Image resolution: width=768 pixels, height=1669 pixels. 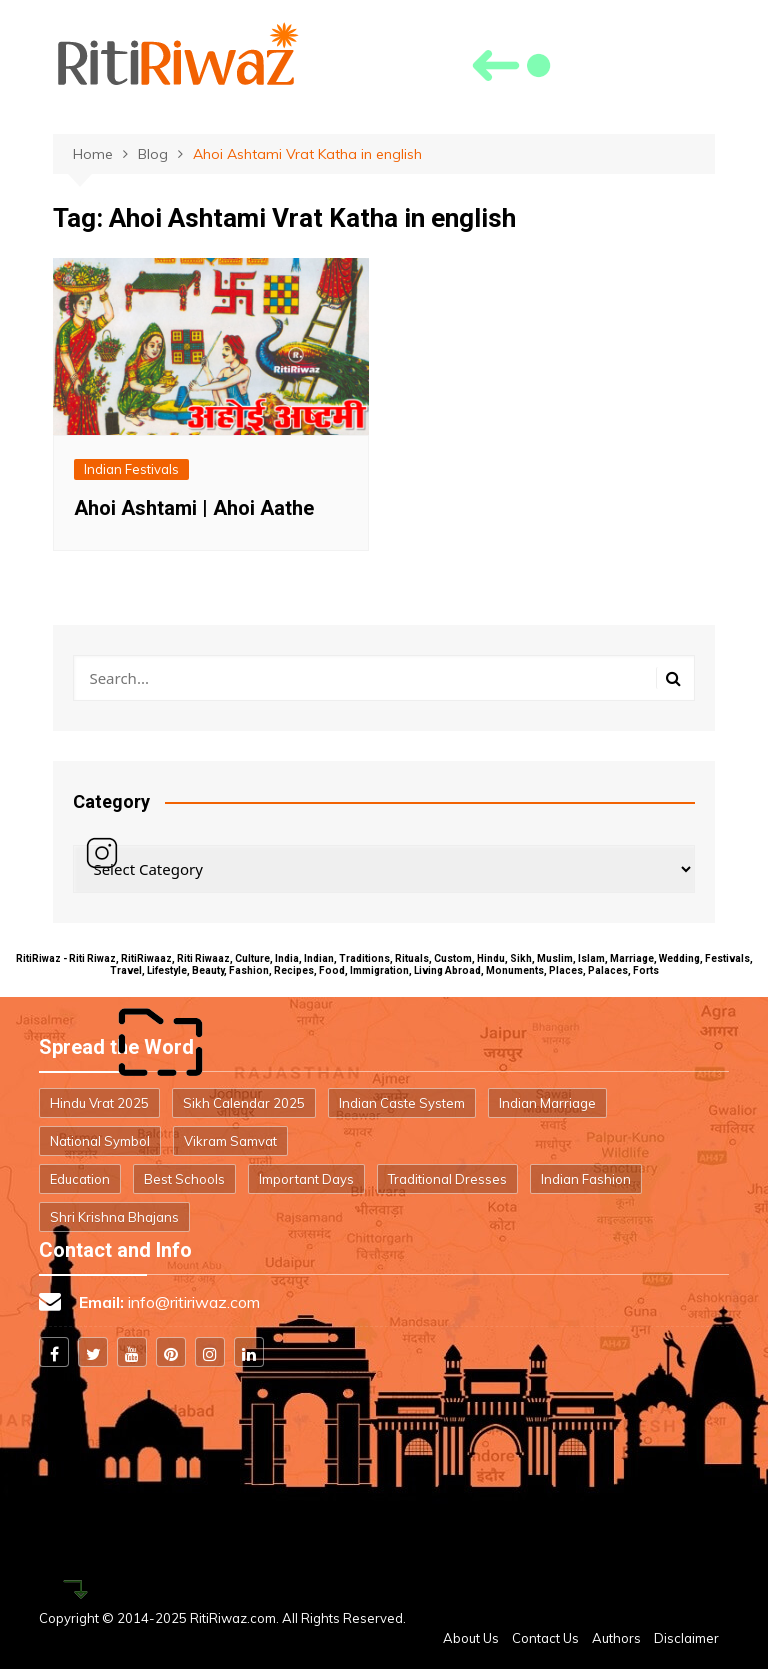 What do you see at coordinates (102, 853) in the screenshot?
I see `open Instagram app` at bounding box center [102, 853].